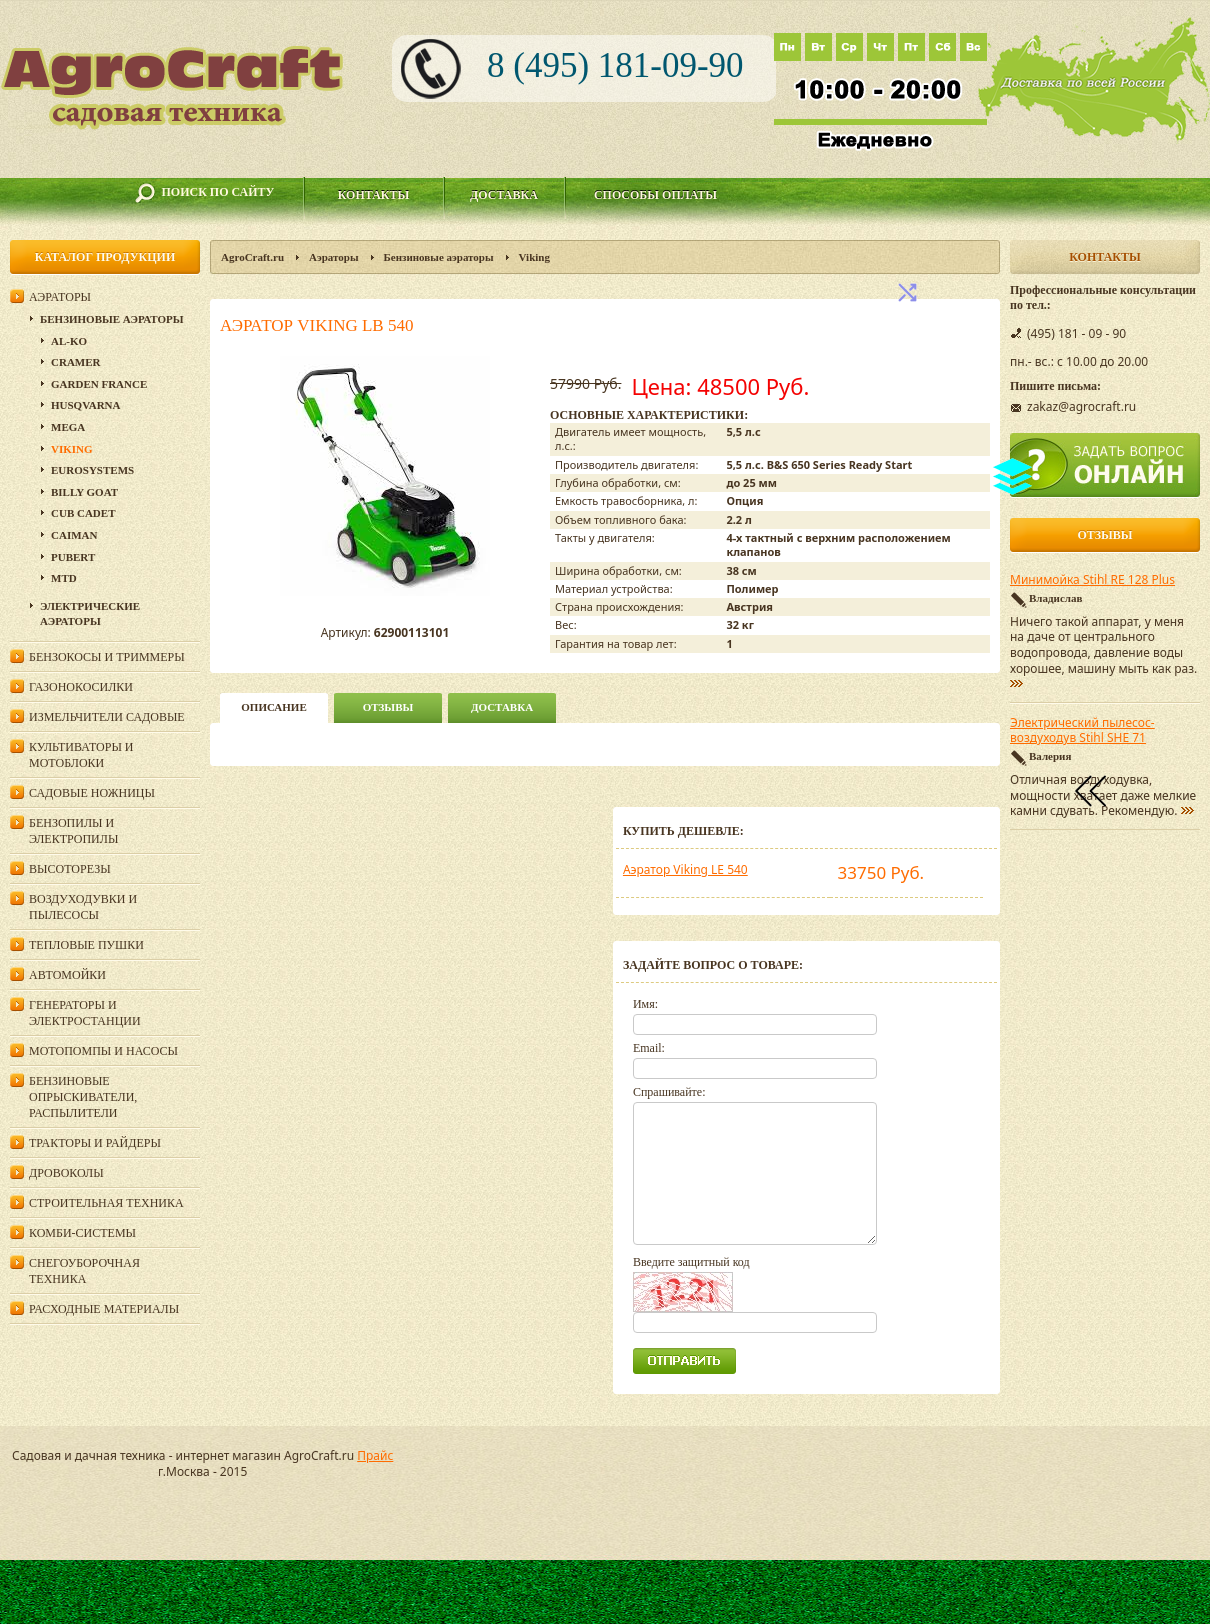 Image resolution: width=1210 pixels, height=1624 pixels. What do you see at coordinates (1092, 791) in the screenshot?
I see `go back to the beginning` at bounding box center [1092, 791].